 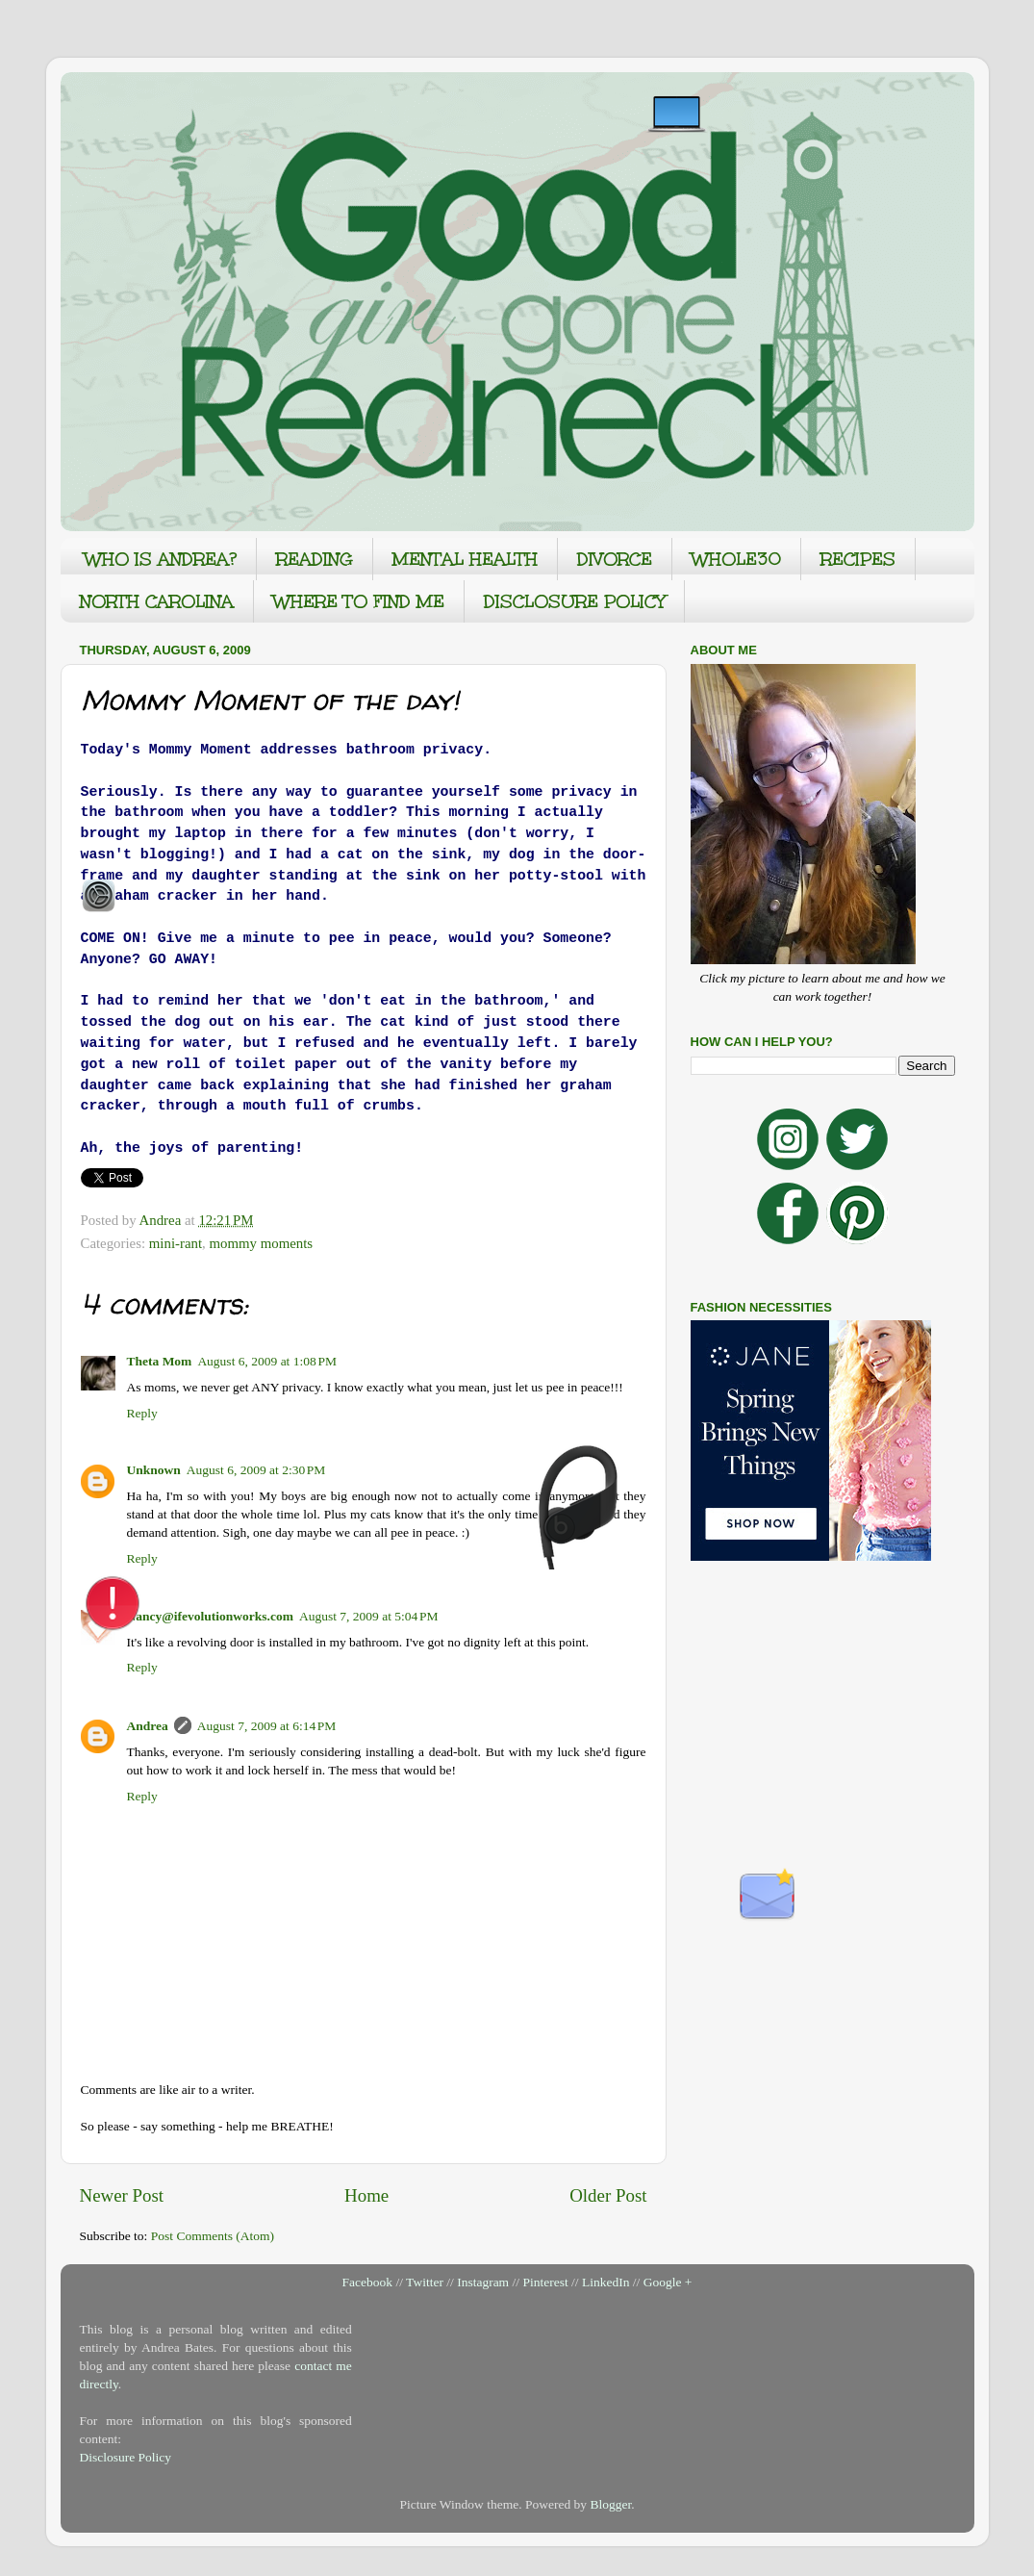 I want to click on mark email as unread, so click(x=767, y=1896).